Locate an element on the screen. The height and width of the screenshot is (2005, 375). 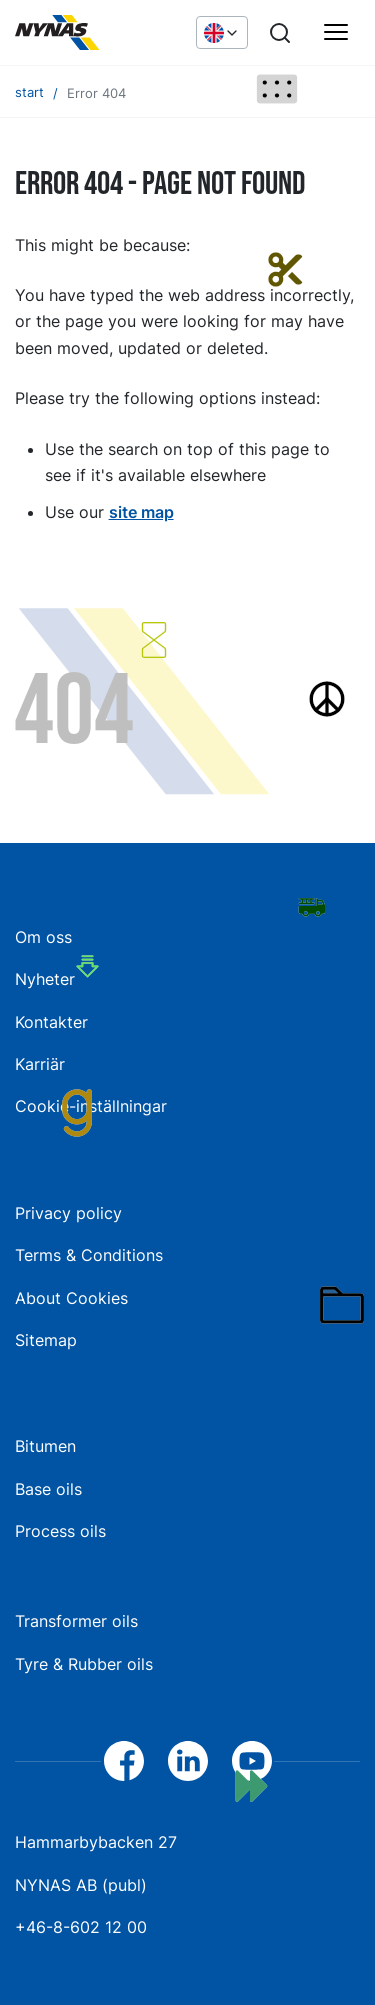
download file or content is located at coordinates (87, 965).